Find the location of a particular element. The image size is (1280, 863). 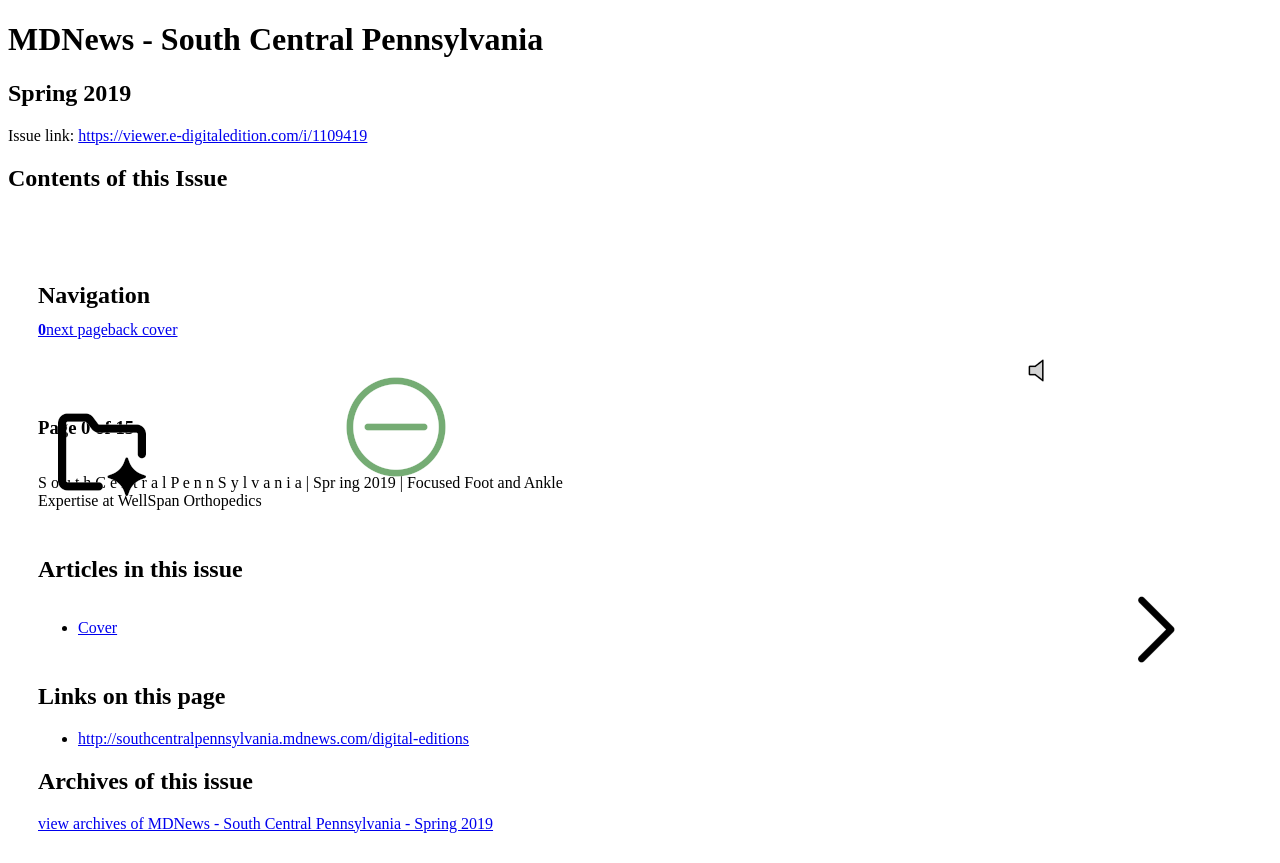

indicates access is restricted or blocked is located at coordinates (396, 427).